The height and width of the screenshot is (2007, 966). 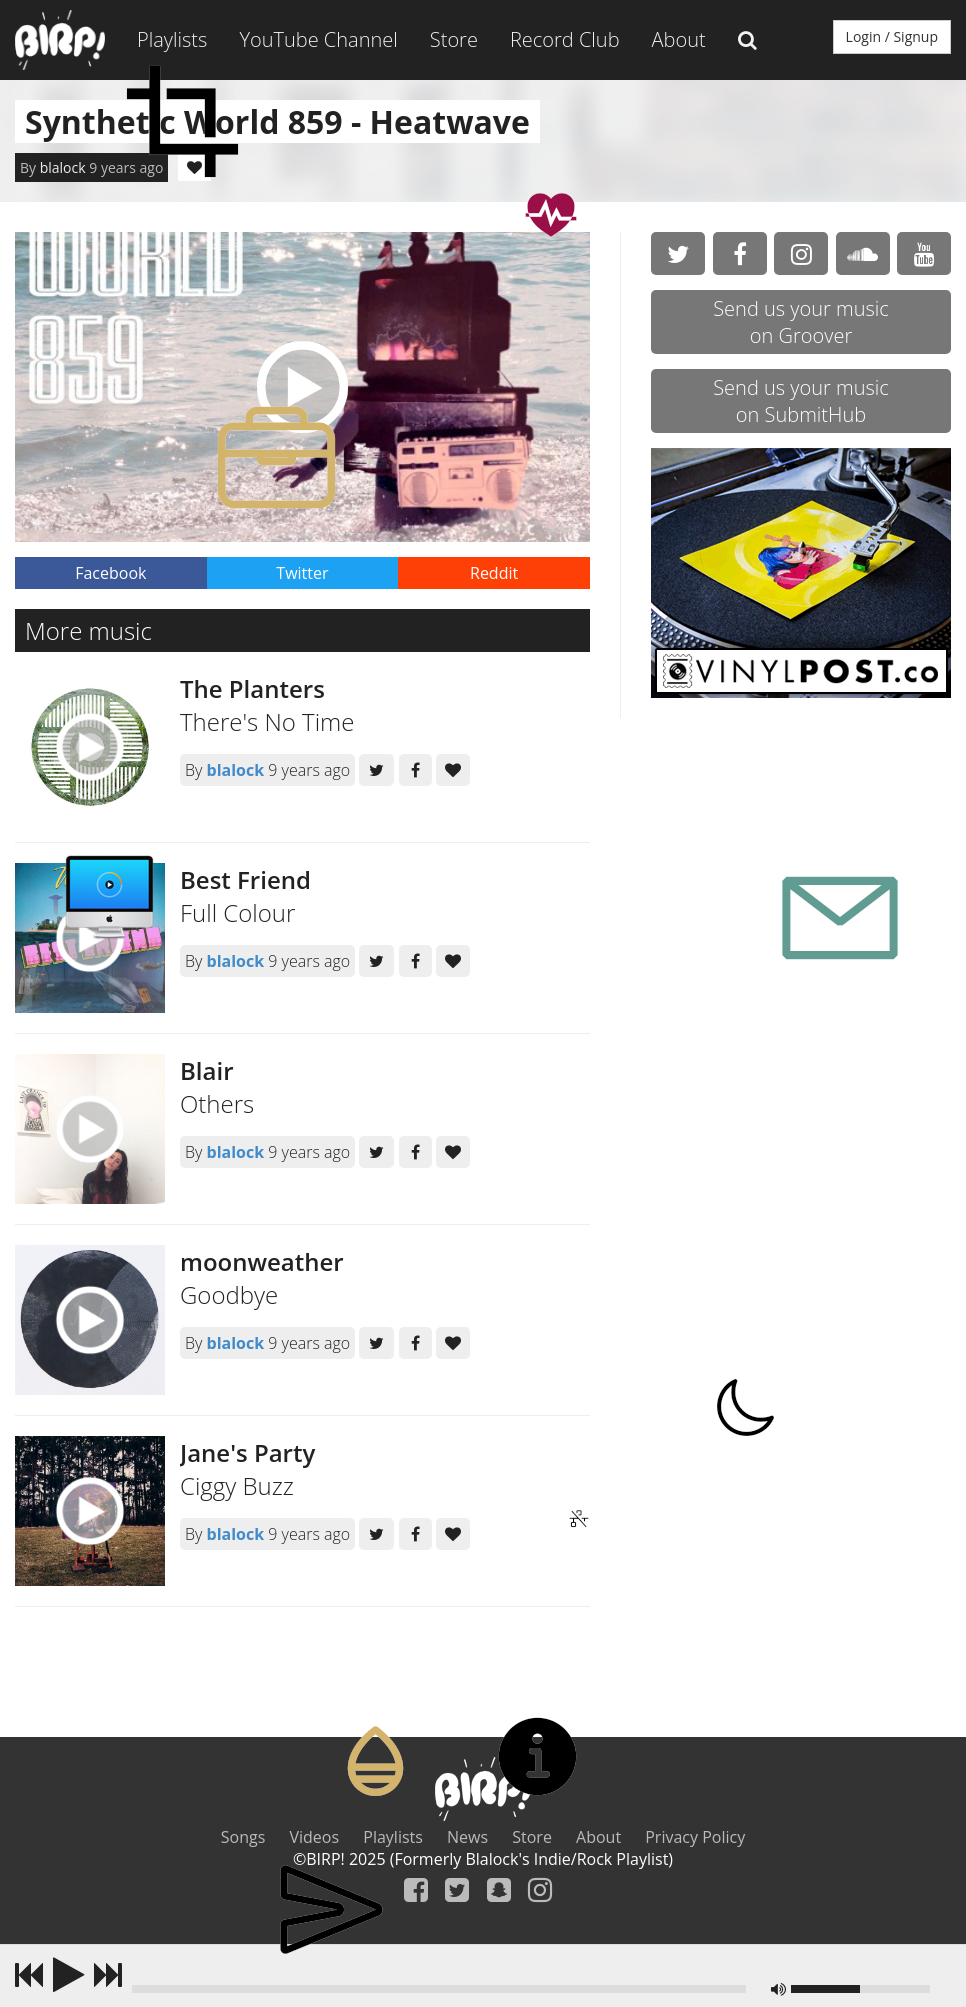 I want to click on track your fitness and health metrics, so click(x=551, y=215).